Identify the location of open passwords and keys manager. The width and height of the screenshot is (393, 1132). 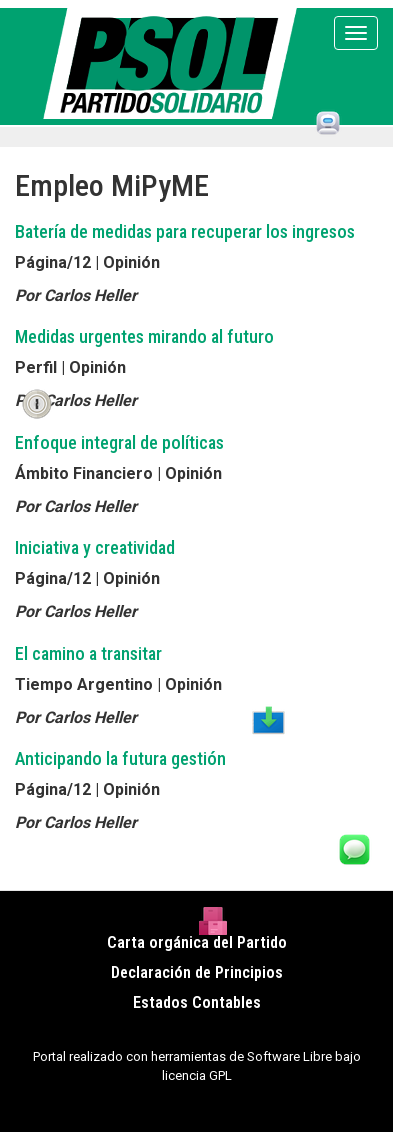
(37, 404).